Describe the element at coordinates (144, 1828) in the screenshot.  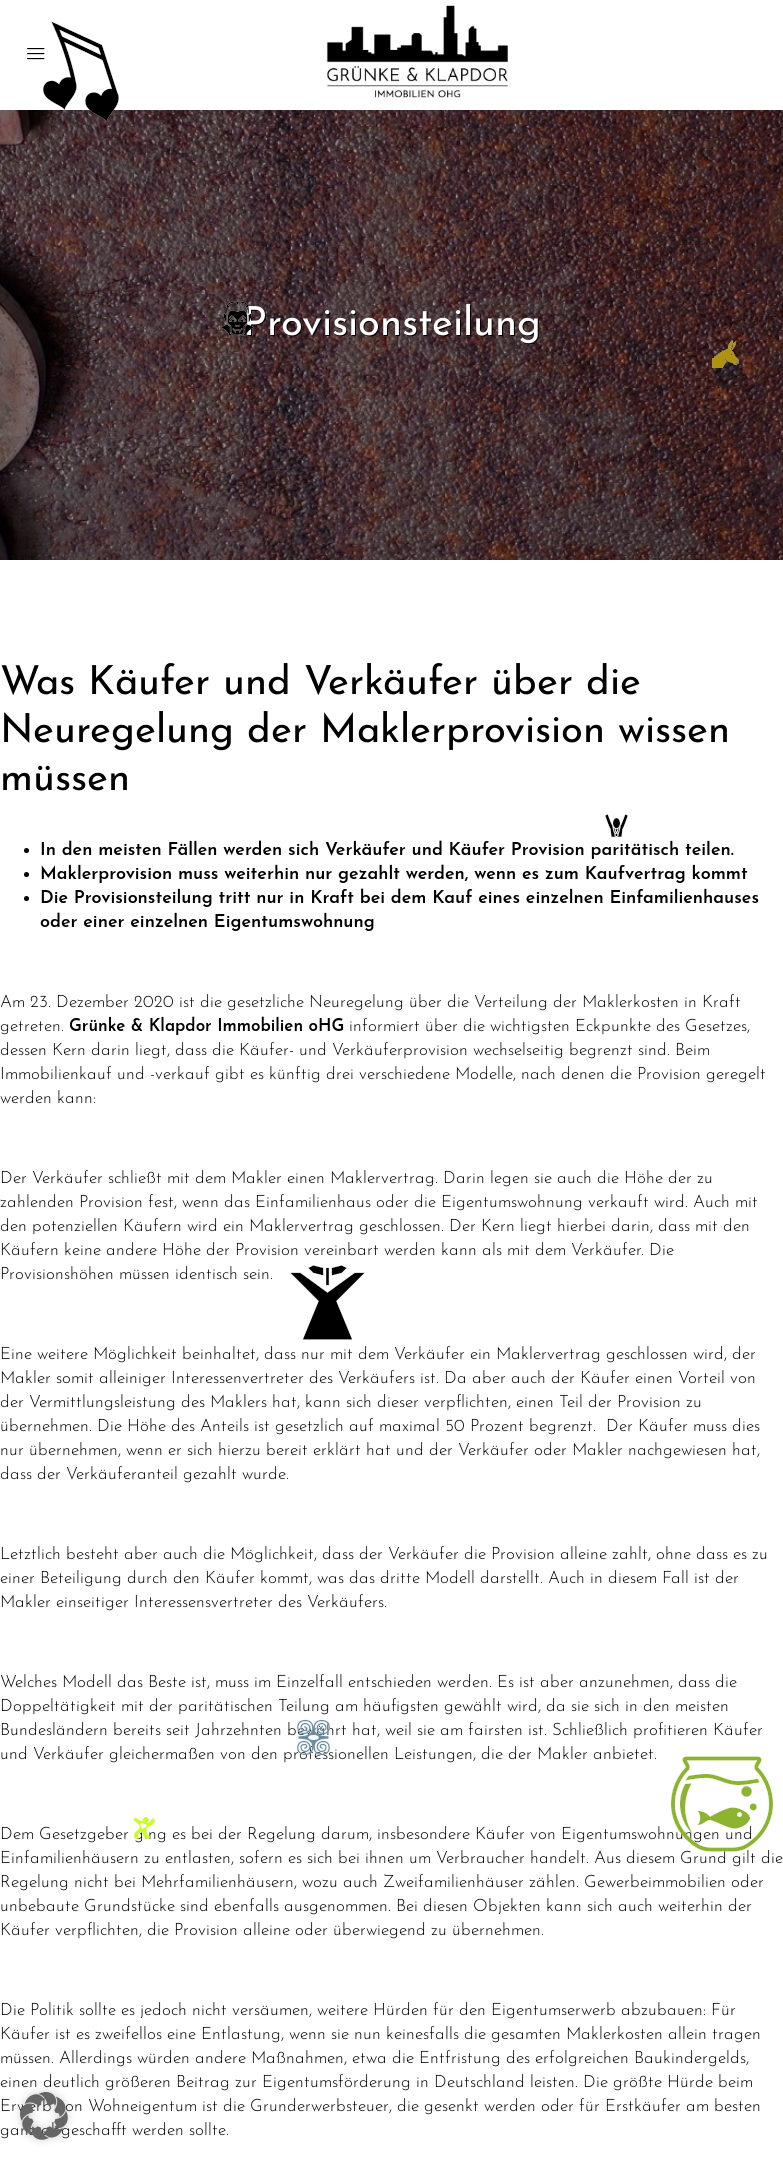
I see `express enthusiasm or passion` at that location.